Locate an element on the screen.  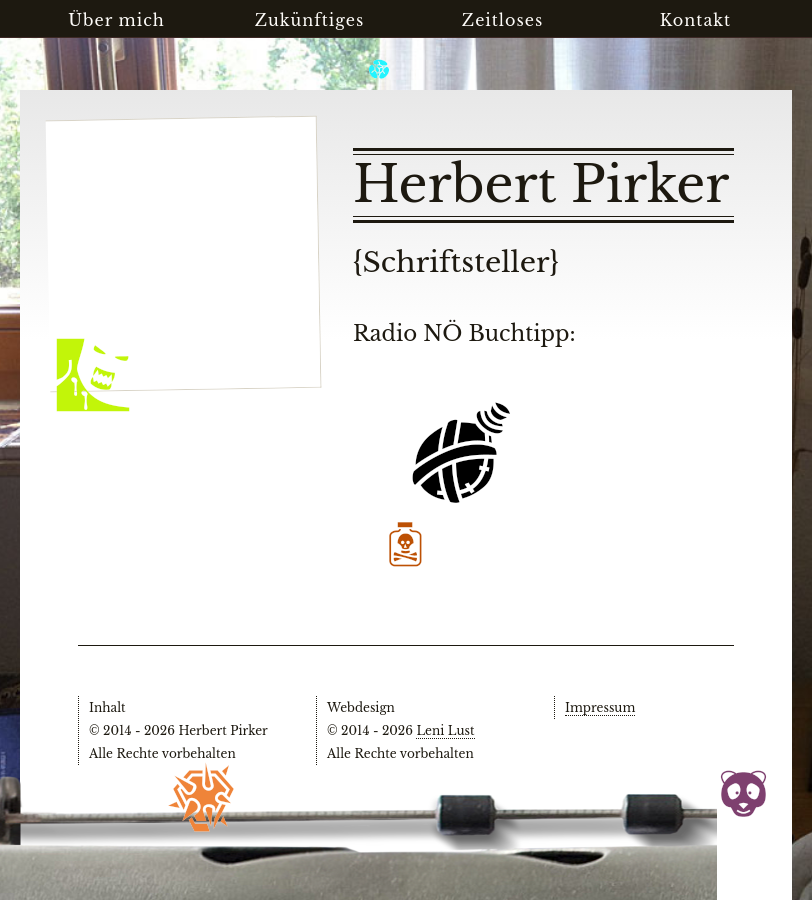
poison or toxic item in game inventory is located at coordinates (405, 544).